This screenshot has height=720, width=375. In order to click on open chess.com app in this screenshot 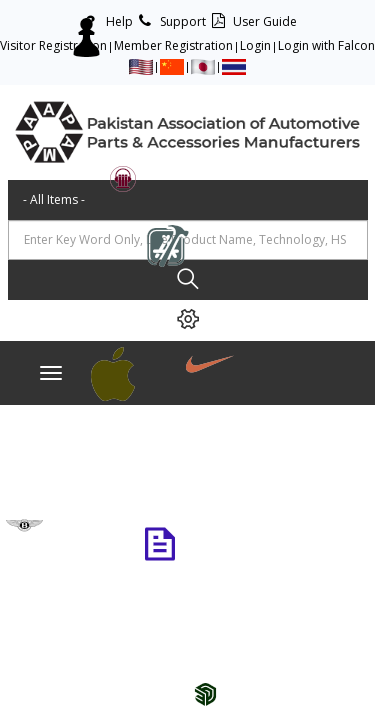, I will do `click(86, 37)`.